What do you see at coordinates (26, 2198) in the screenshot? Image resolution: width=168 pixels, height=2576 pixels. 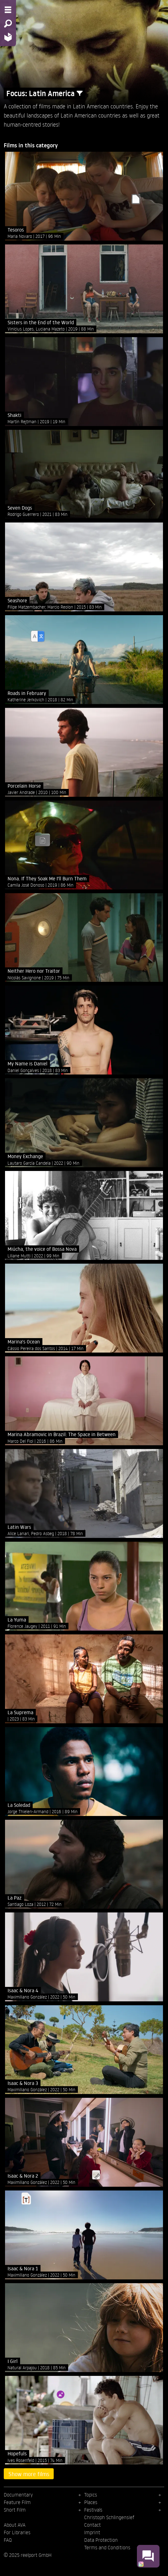 I see `a toml configuration file` at bounding box center [26, 2198].